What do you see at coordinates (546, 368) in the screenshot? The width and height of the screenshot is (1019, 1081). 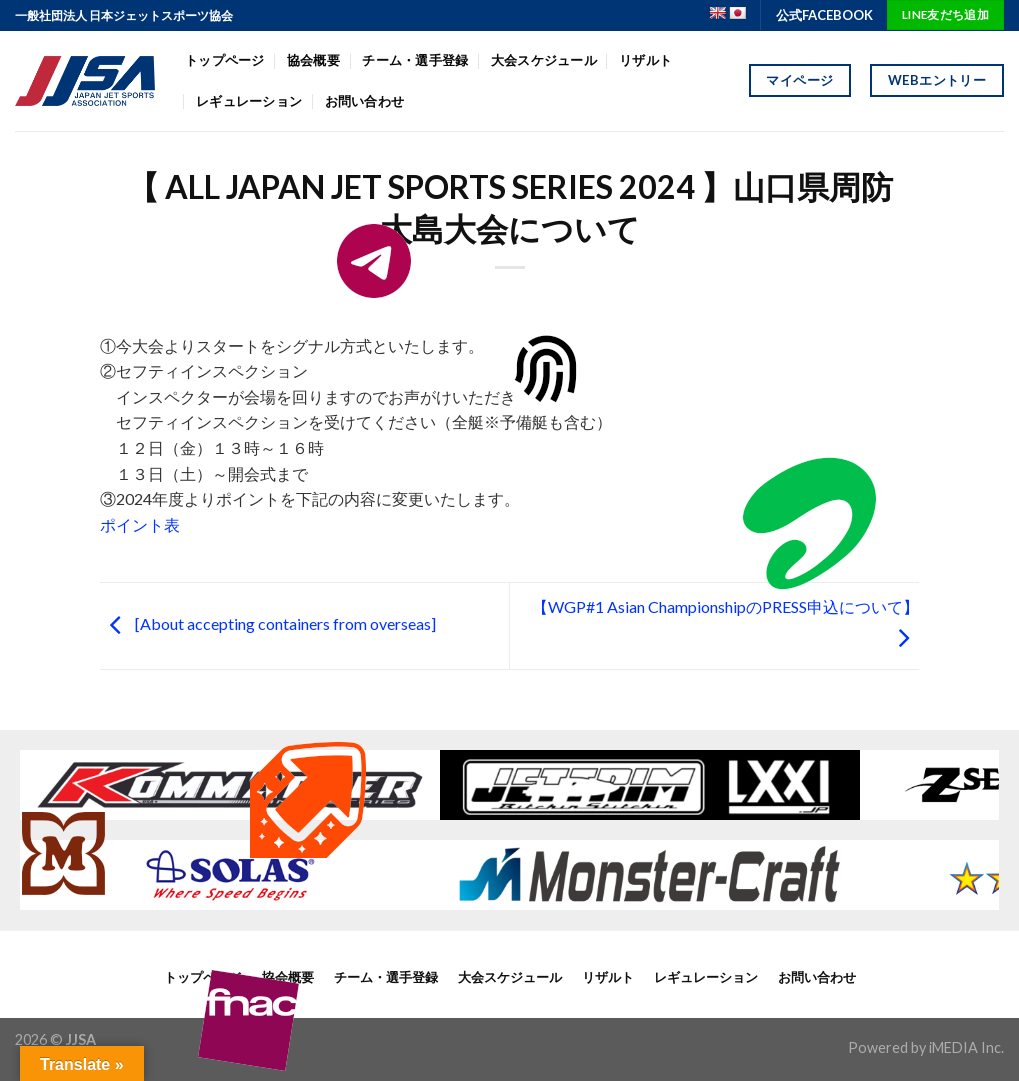 I see `authenticate with fingerprint` at bounding box center [546, 368].